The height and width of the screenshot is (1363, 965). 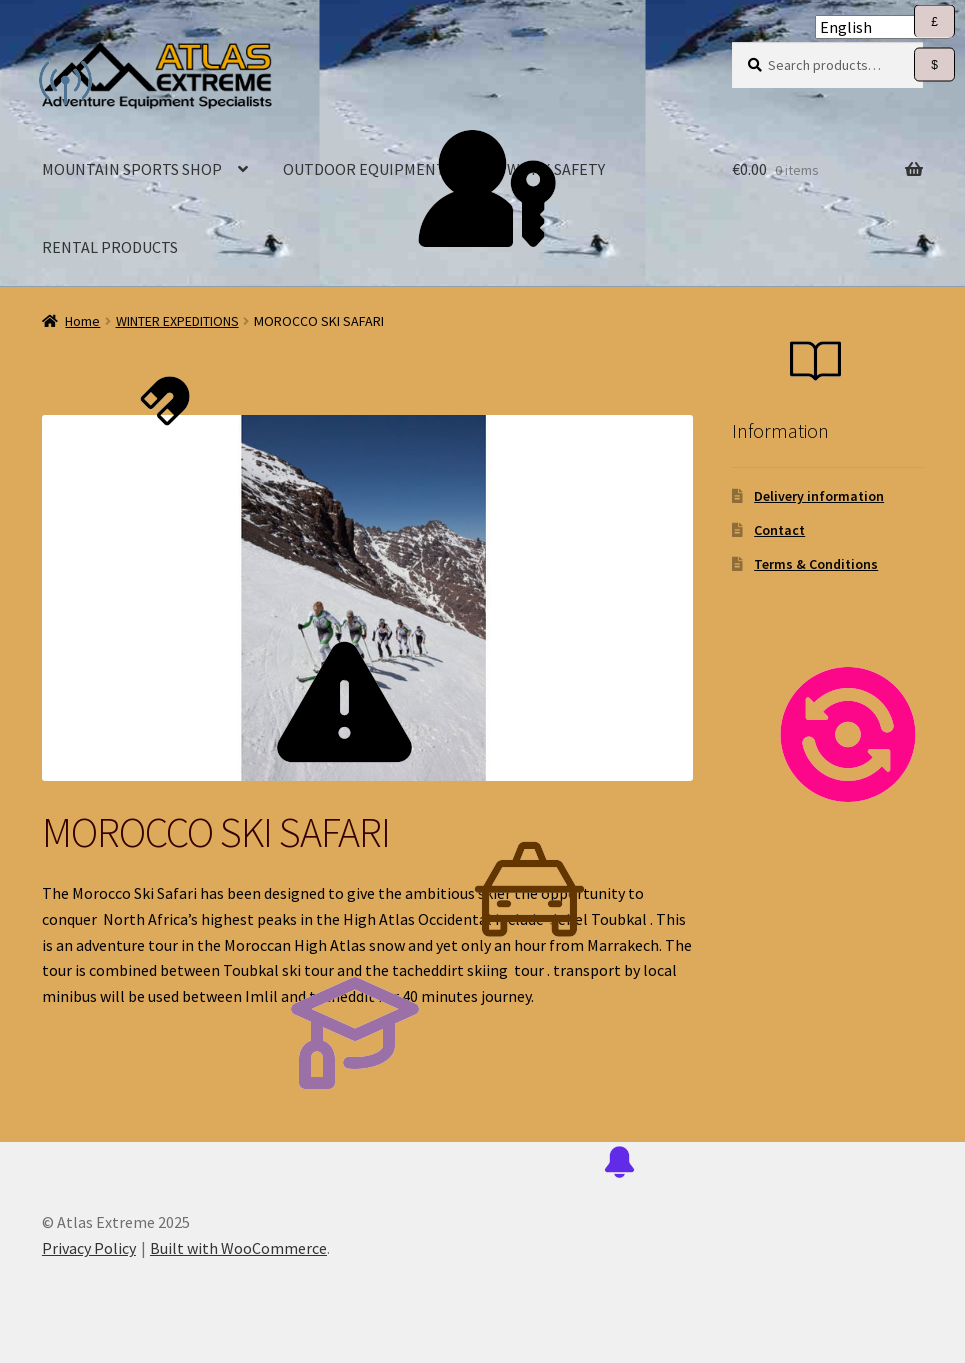 I want to click on reopen a closed issue, so click(x=848, y=734).